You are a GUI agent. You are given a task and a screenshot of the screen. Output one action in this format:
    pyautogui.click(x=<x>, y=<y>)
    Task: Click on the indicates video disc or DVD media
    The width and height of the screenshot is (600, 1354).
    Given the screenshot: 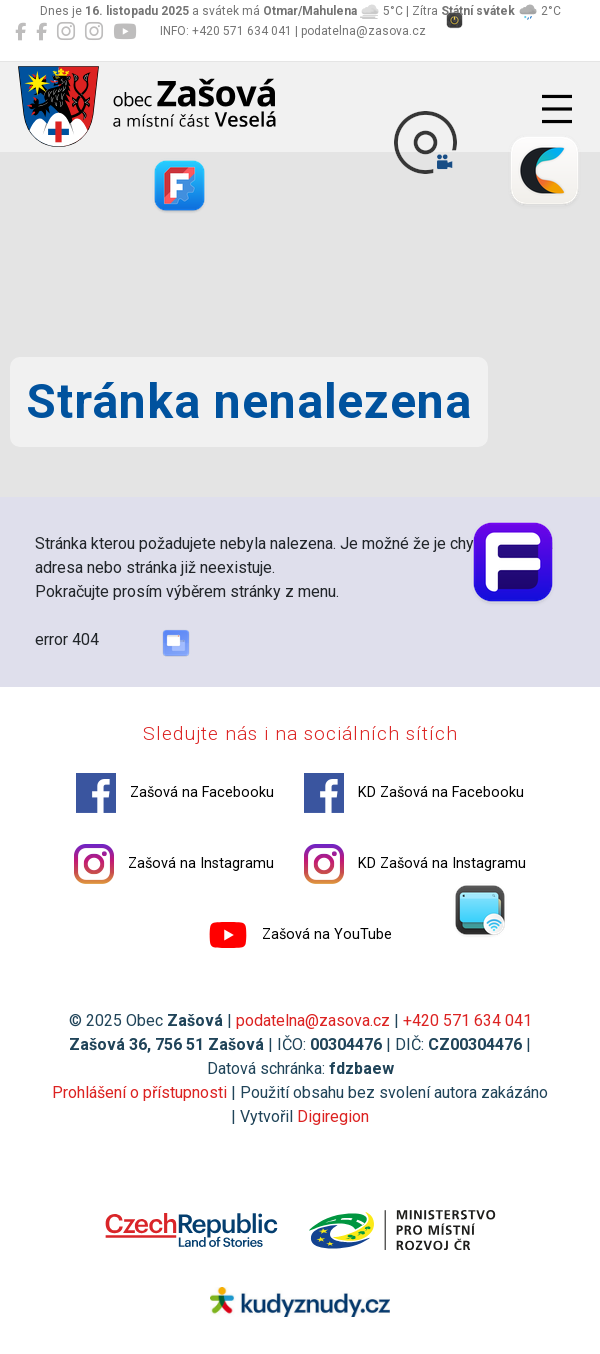 What is the action you would take?
    pyautogui.click(x=425, y=142)
    